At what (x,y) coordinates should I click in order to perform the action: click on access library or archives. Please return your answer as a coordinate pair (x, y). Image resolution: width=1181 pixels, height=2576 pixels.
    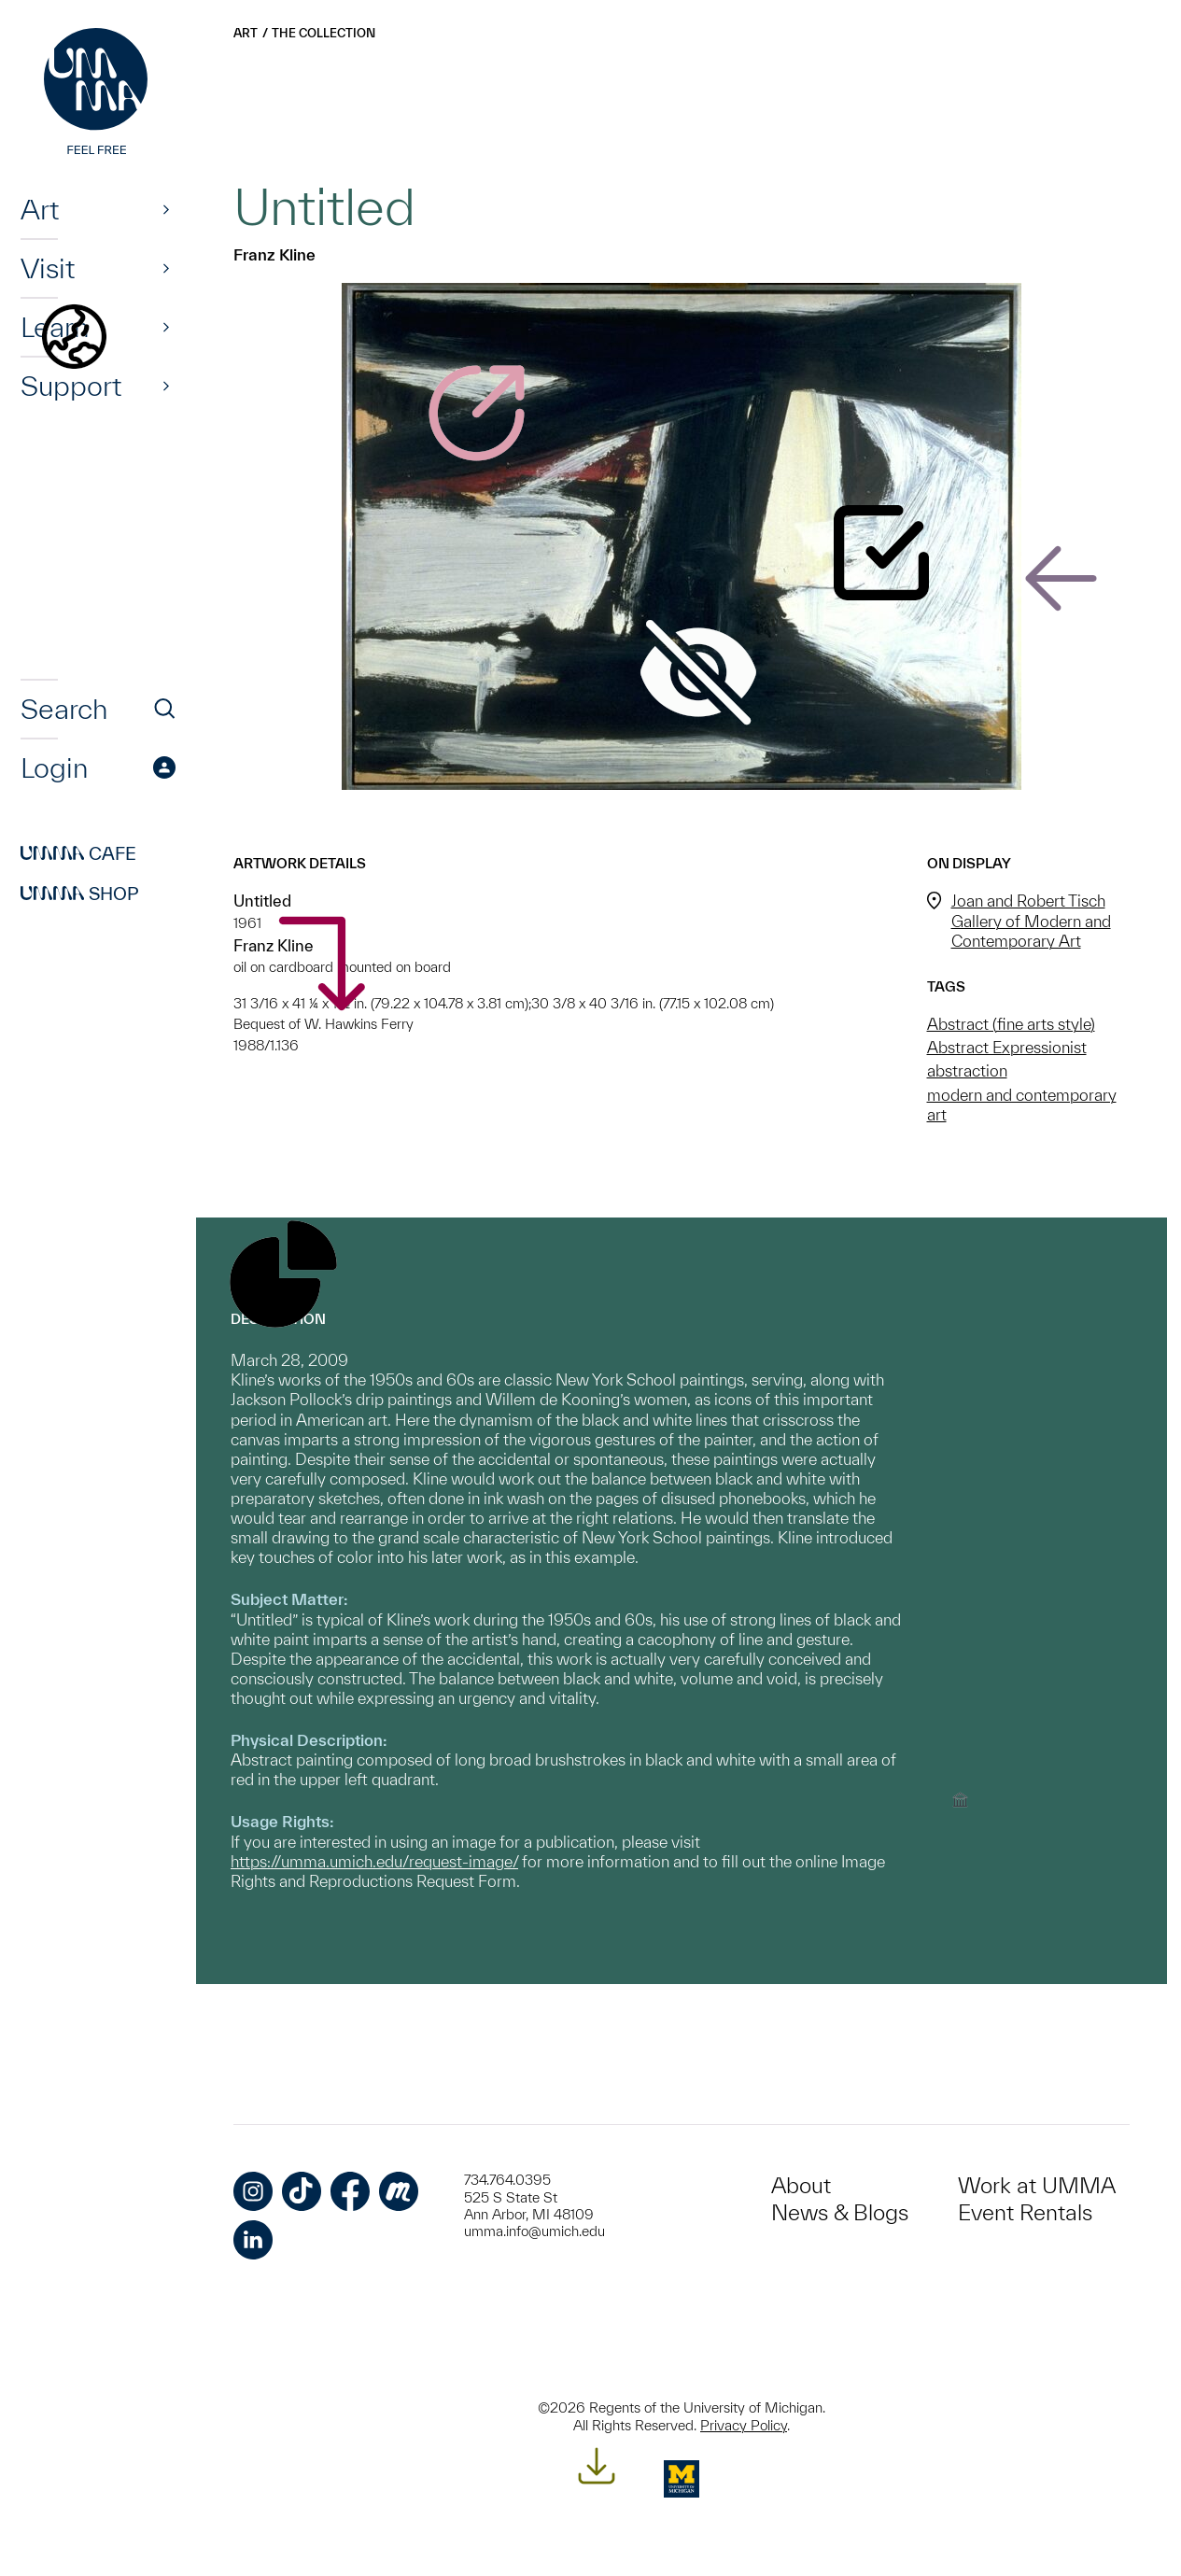
    Looking at the image, I should click on (960, 1799).